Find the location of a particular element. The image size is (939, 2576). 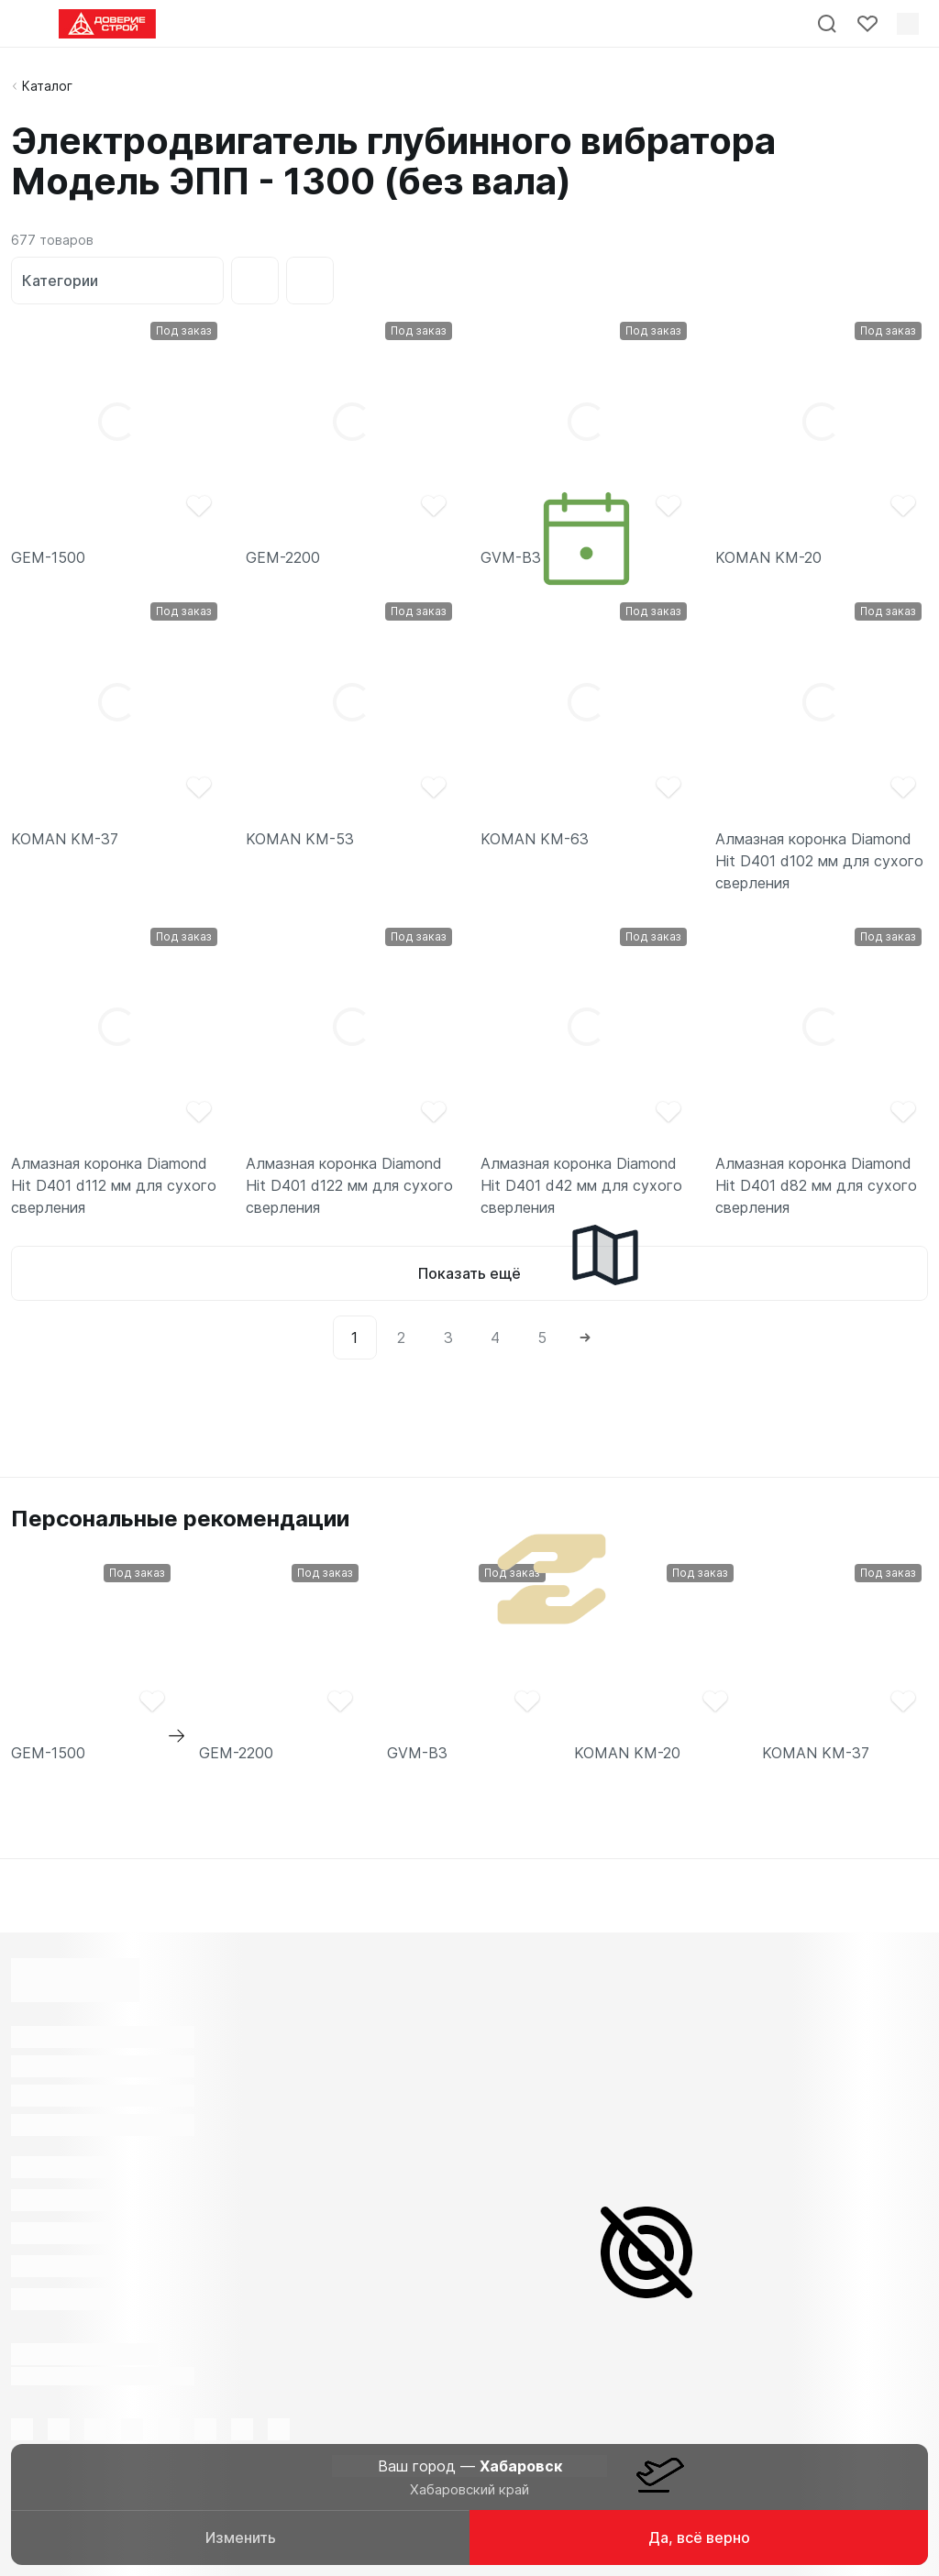

navigate to the next item or screen is located at coordinates (176, 1735).